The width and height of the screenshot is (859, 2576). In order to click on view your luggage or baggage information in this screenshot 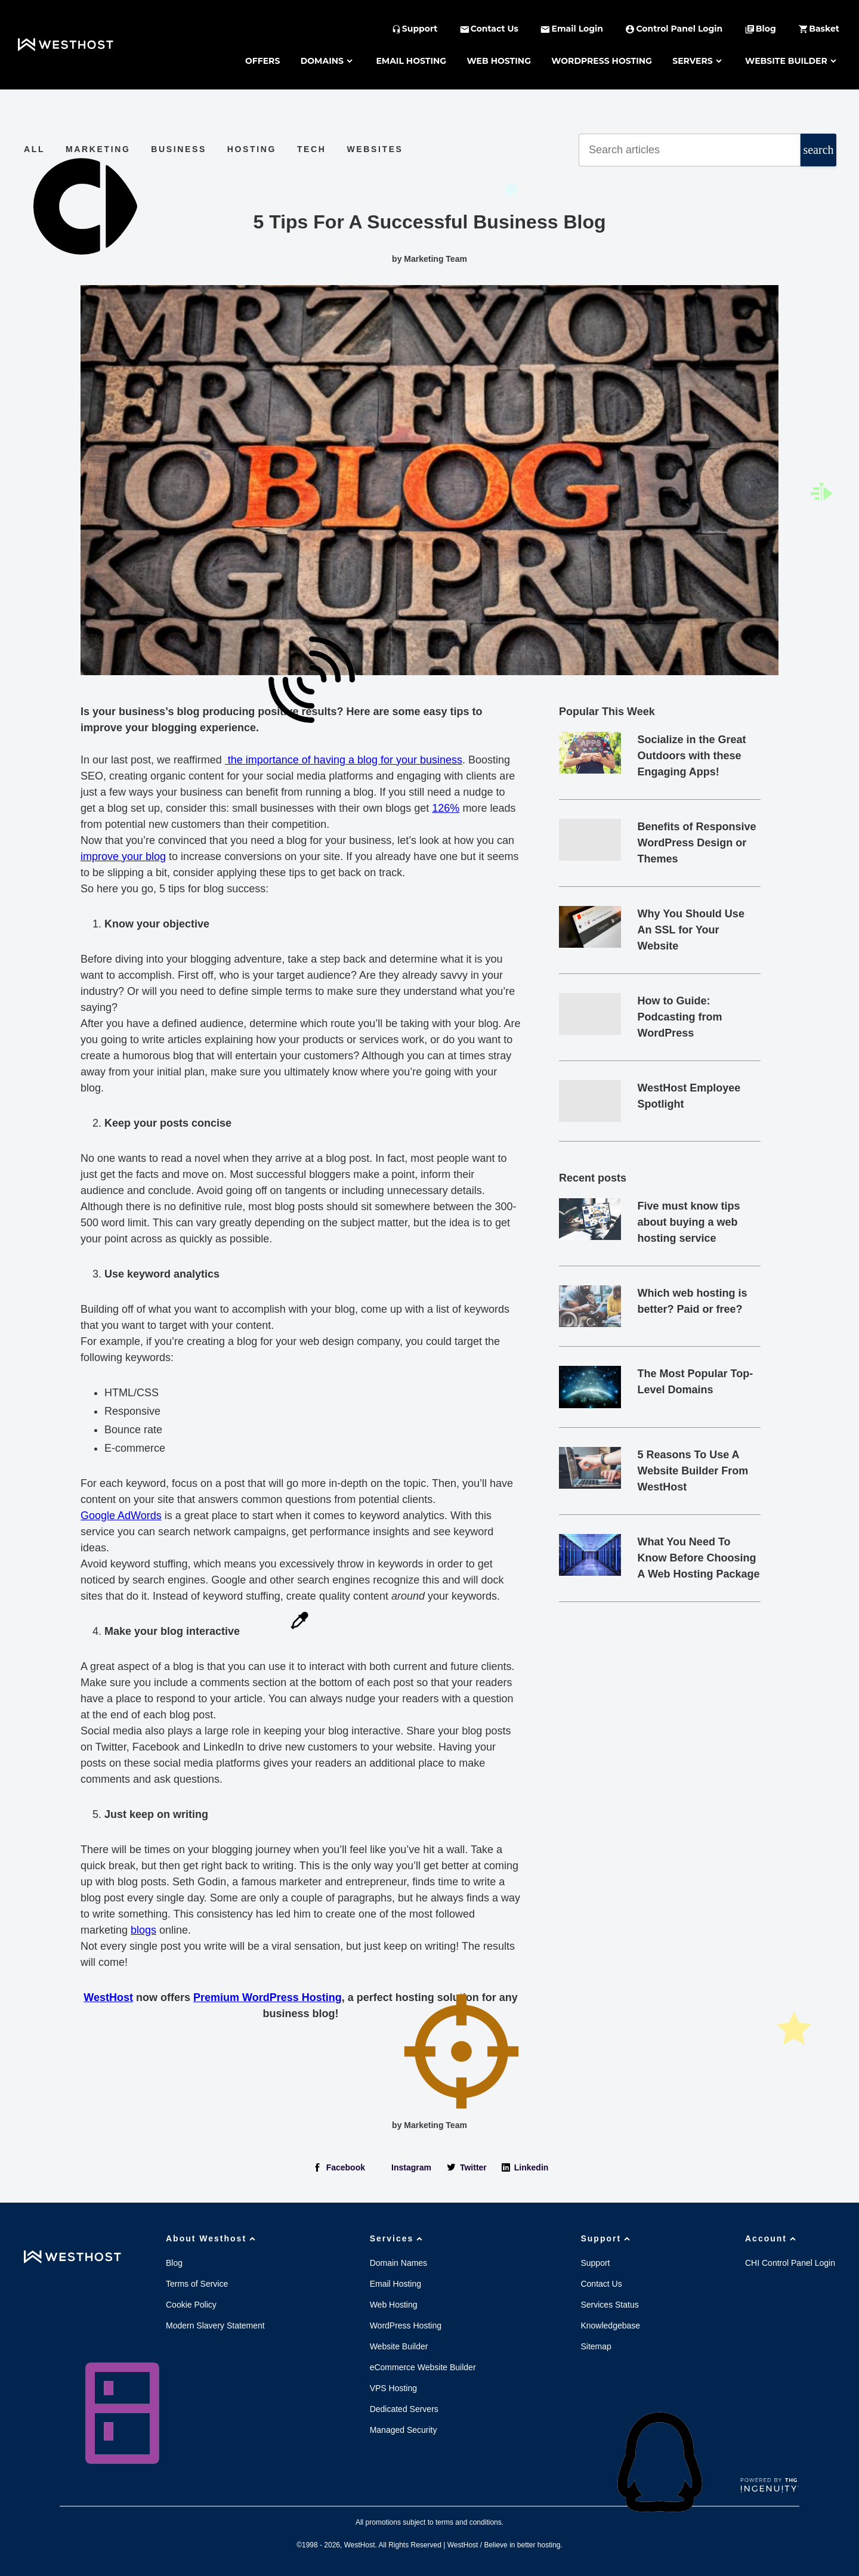, I will do `click(511, 190)`.